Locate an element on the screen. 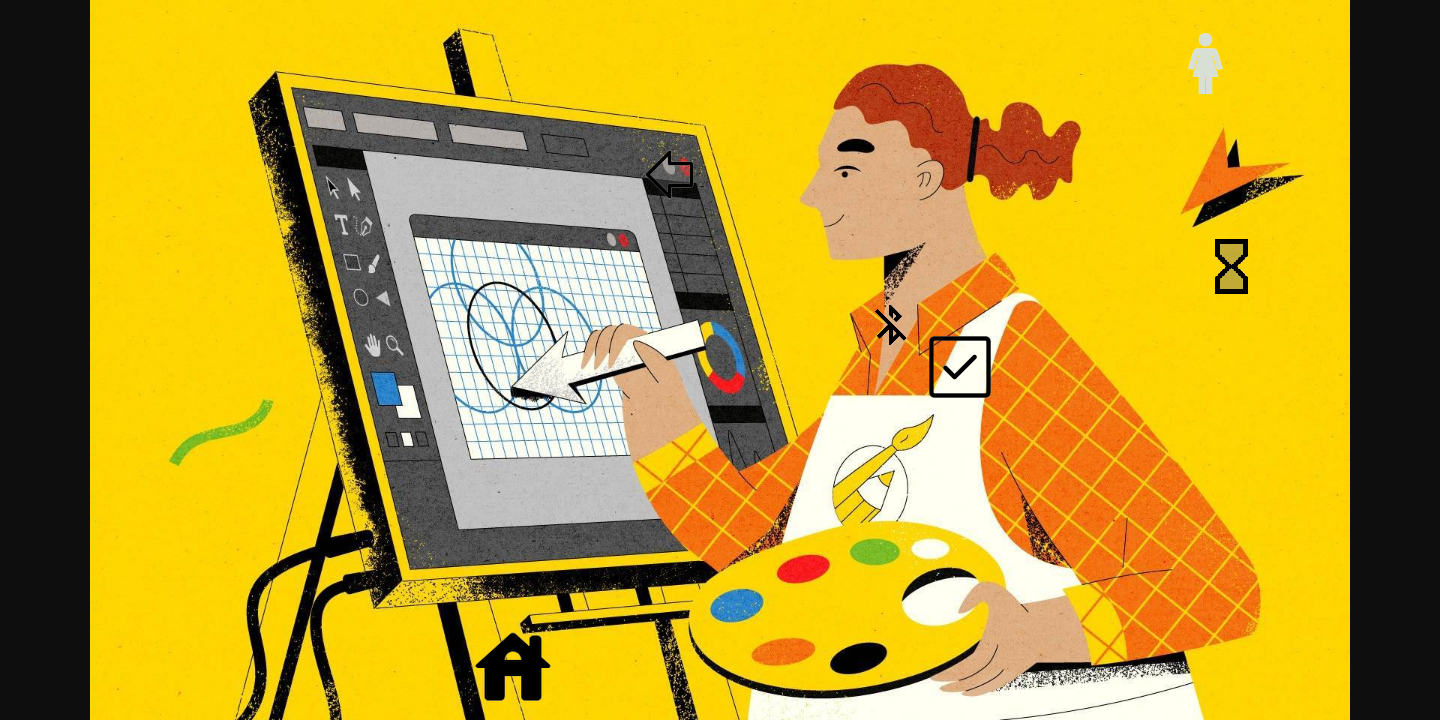 The width and height of the screenshot is (1440, 720). indicates women's restroom or facilities is located at coordinates (1205, 63).